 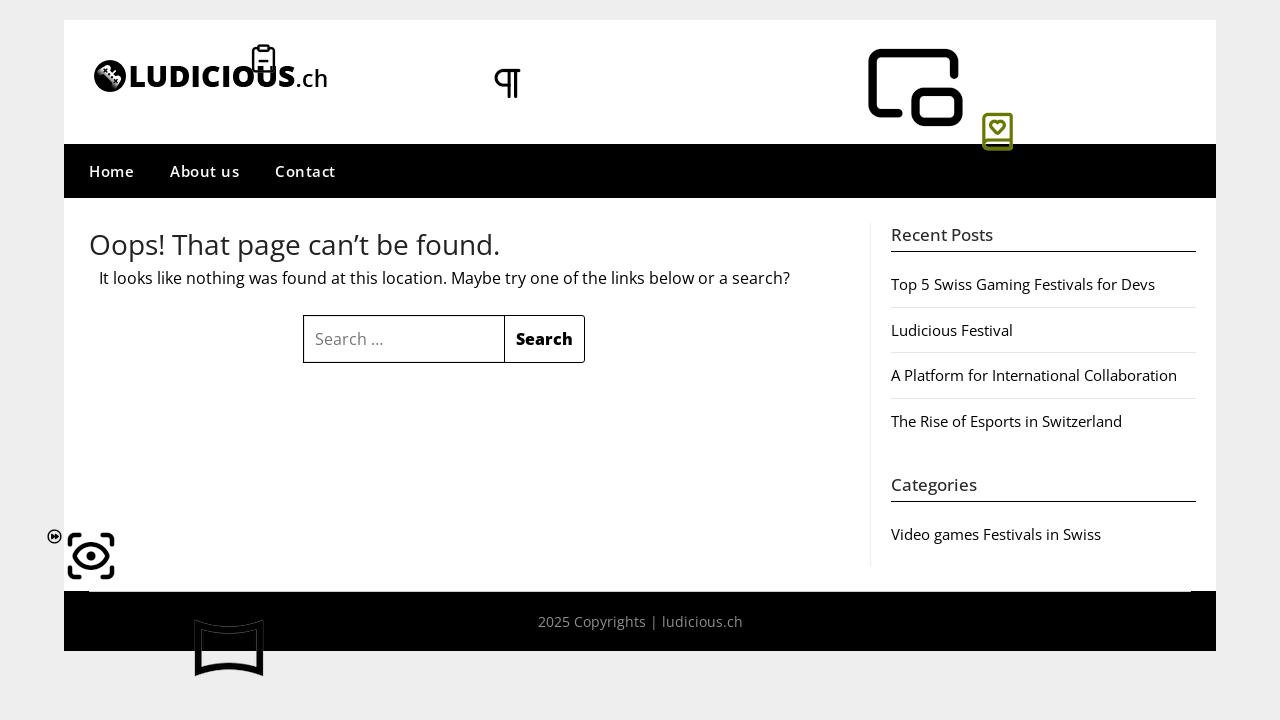 I want to click on view your favorite books, so click(x=997, y=131).